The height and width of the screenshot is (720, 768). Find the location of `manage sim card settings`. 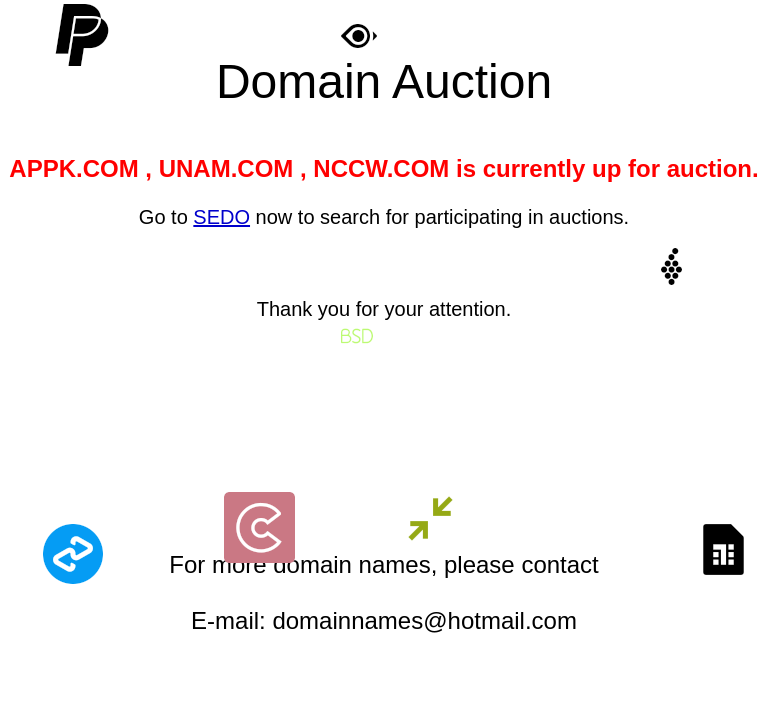

manage sim card settings is located at coordinates (723, 549).